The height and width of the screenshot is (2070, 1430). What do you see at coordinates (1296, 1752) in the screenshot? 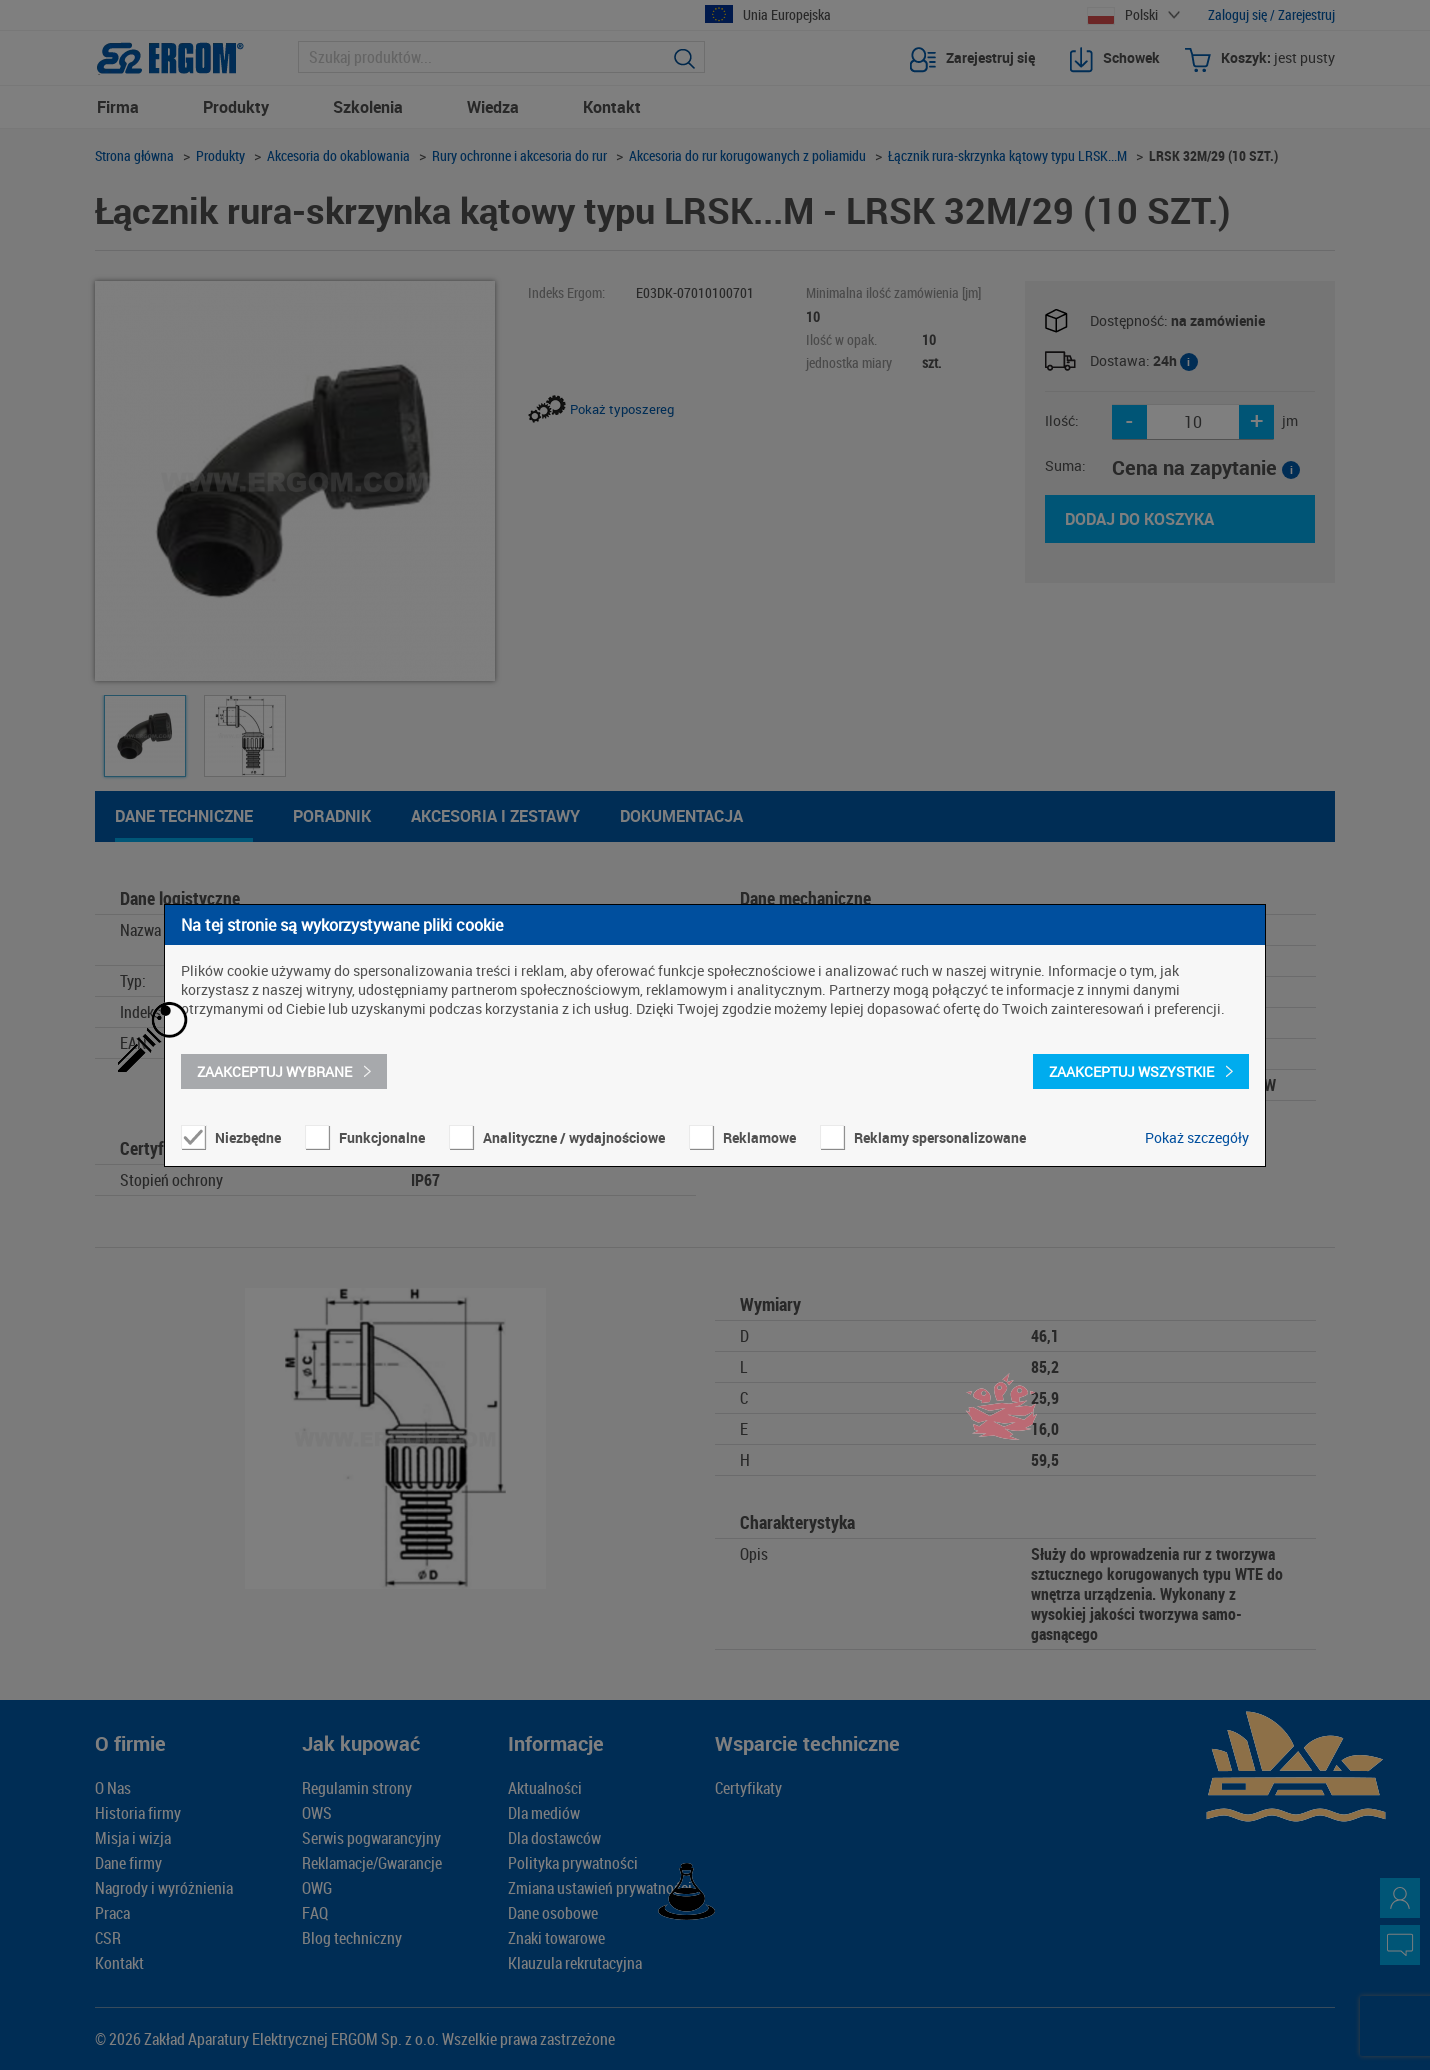
I see `view sydney opera house landmark information` at bounding box center [1296, 1752].